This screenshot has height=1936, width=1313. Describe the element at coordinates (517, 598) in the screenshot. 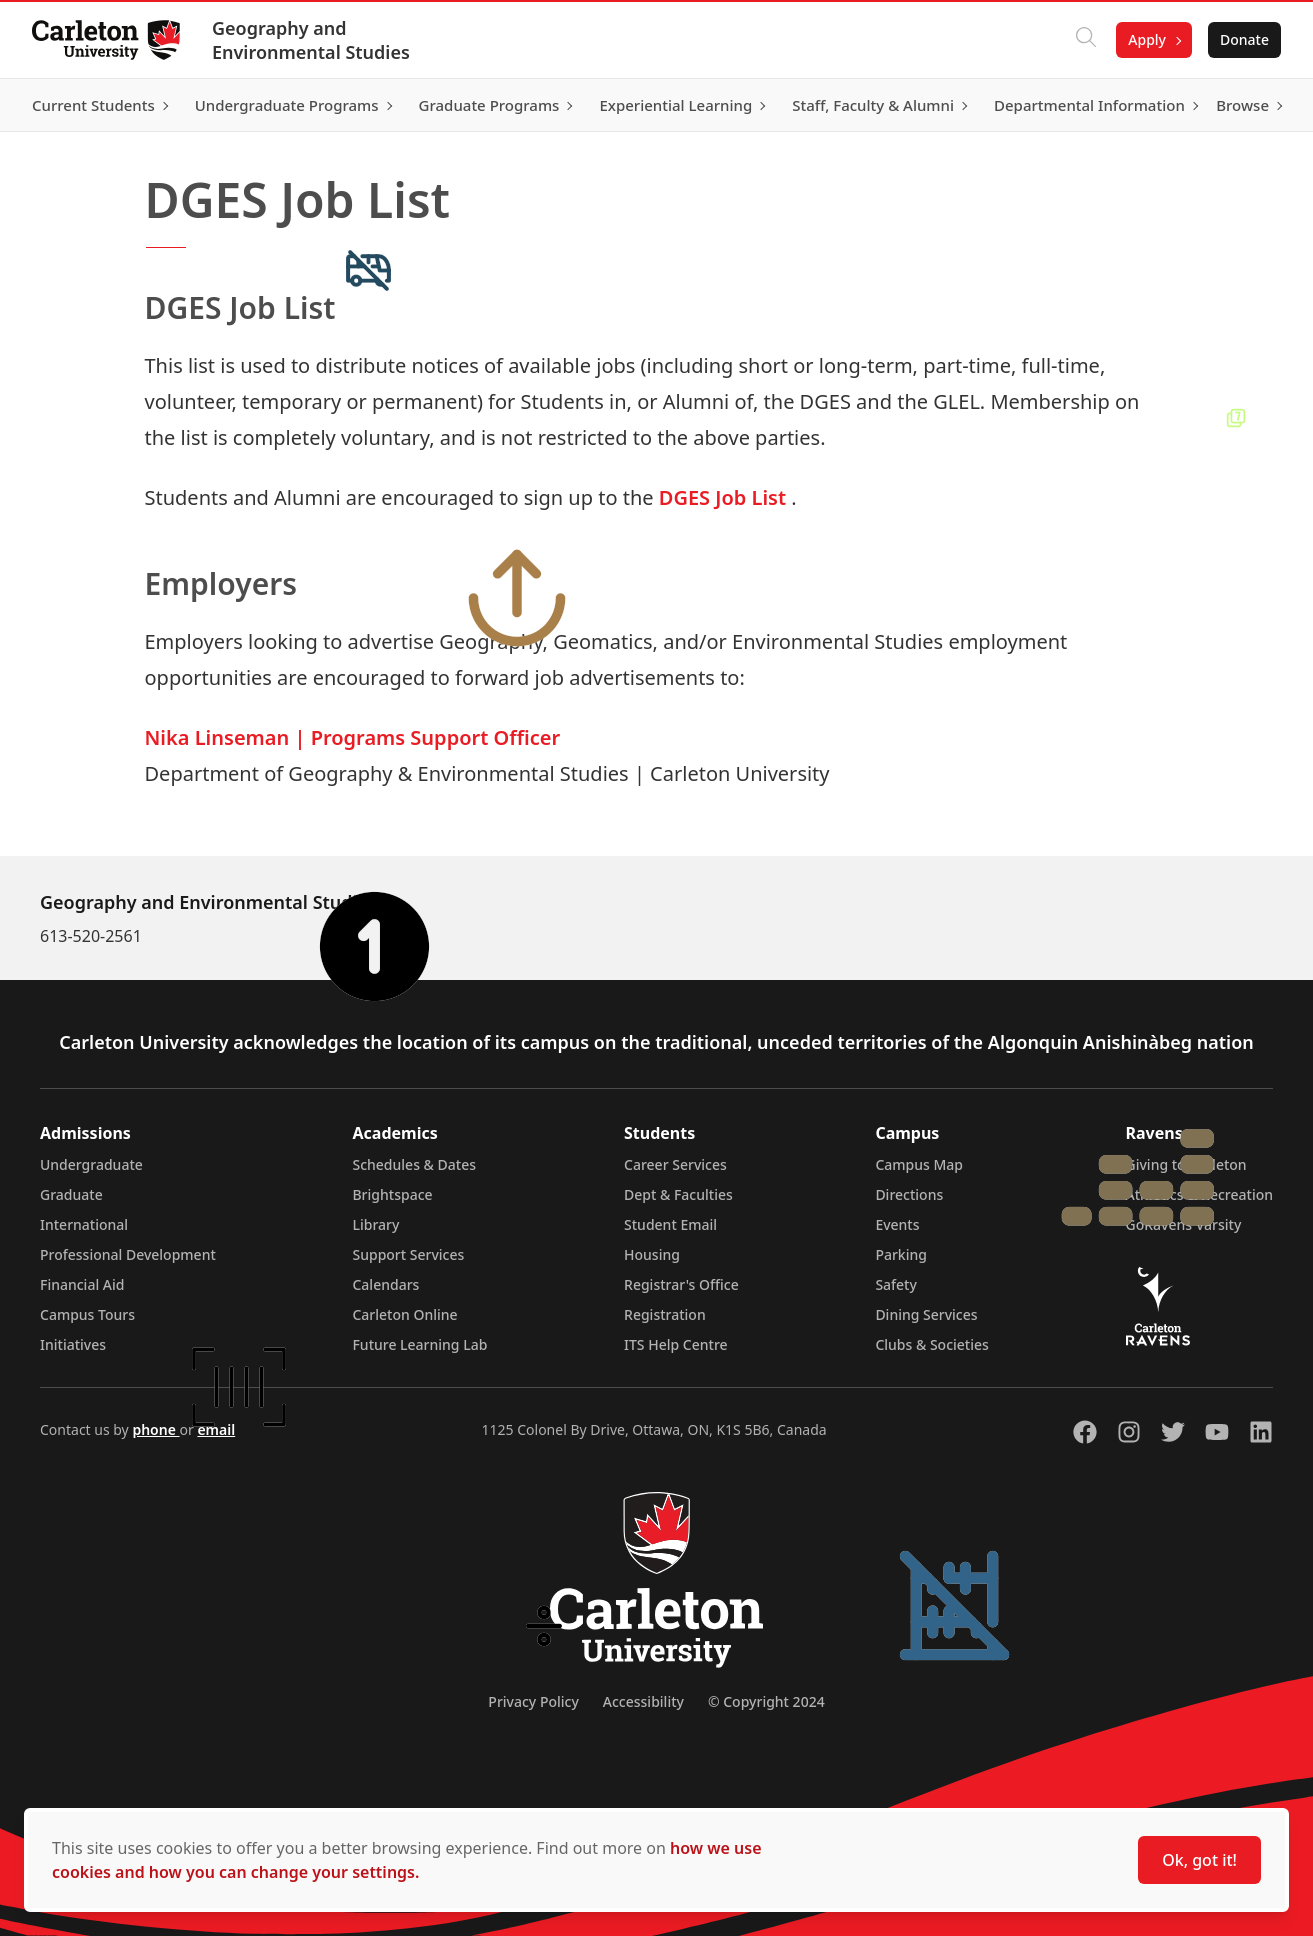

I see `upload file or content` at that location.